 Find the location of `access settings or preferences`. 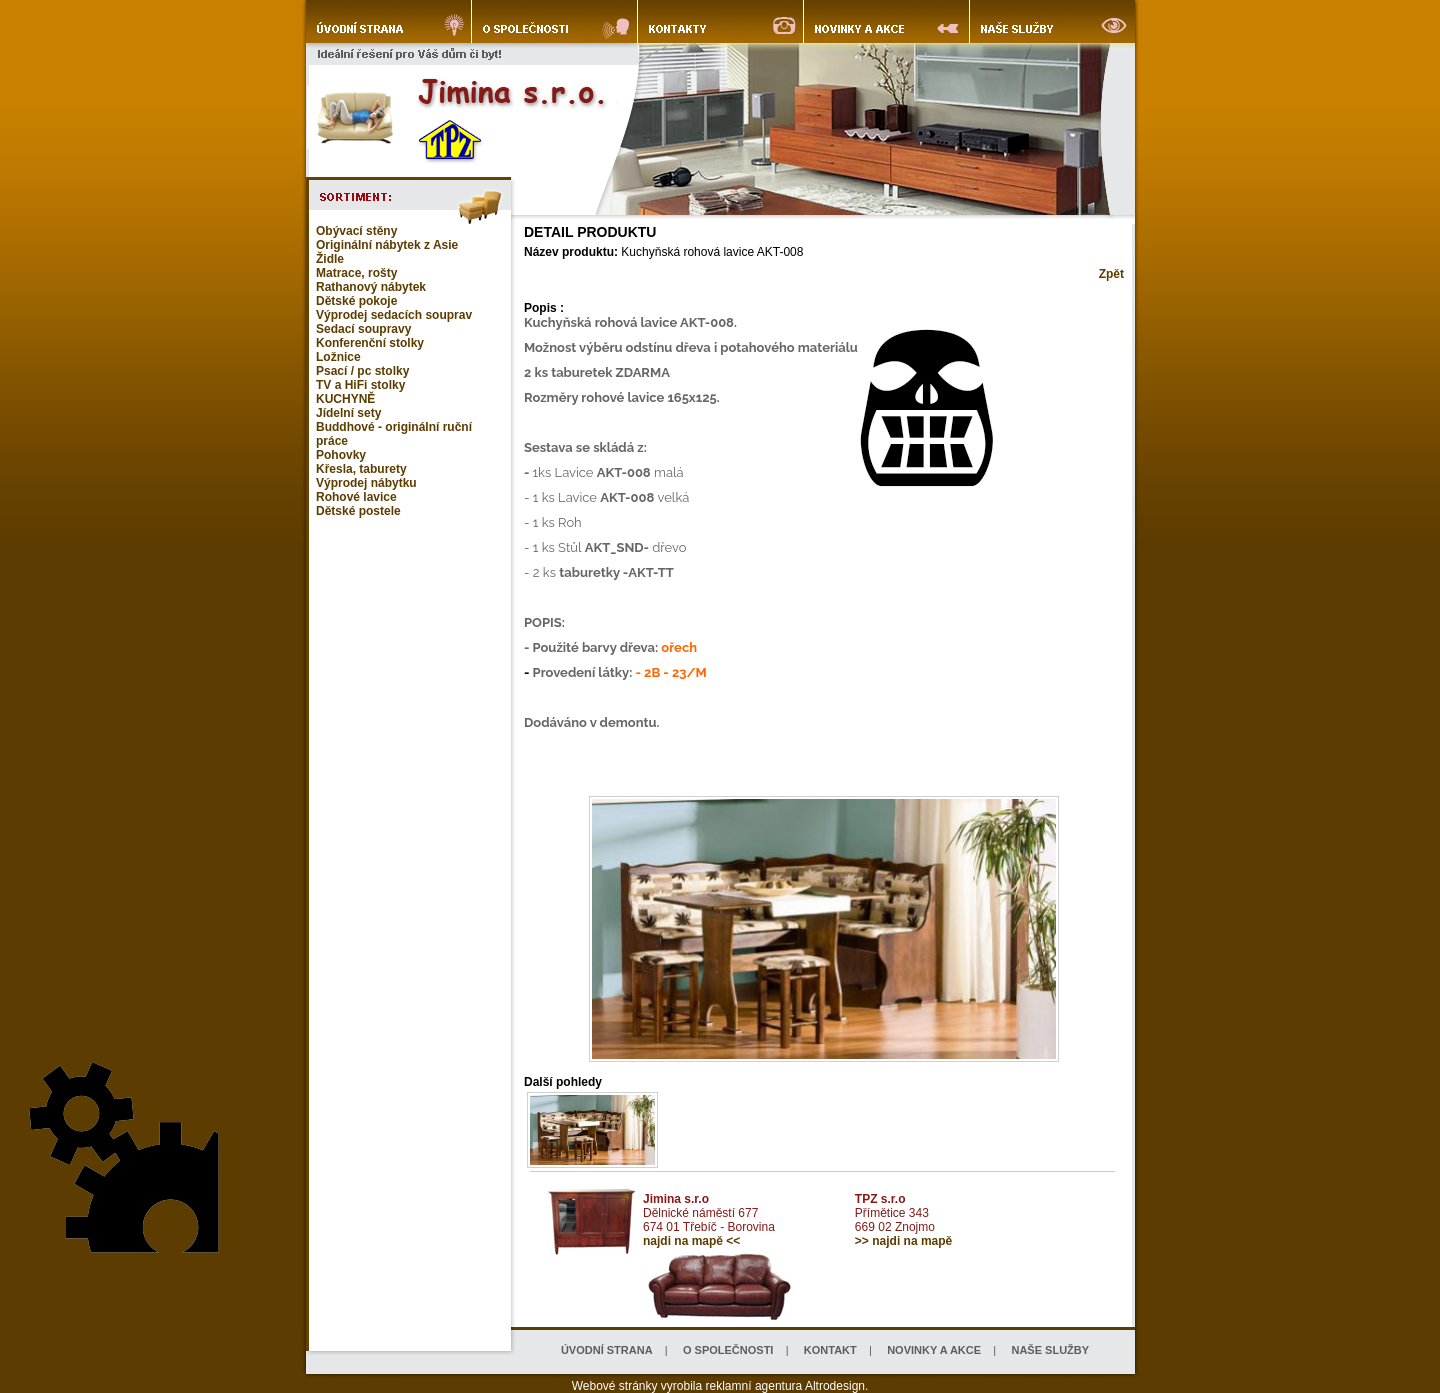

access settings or preferences is located at coordinates (123, 1156).